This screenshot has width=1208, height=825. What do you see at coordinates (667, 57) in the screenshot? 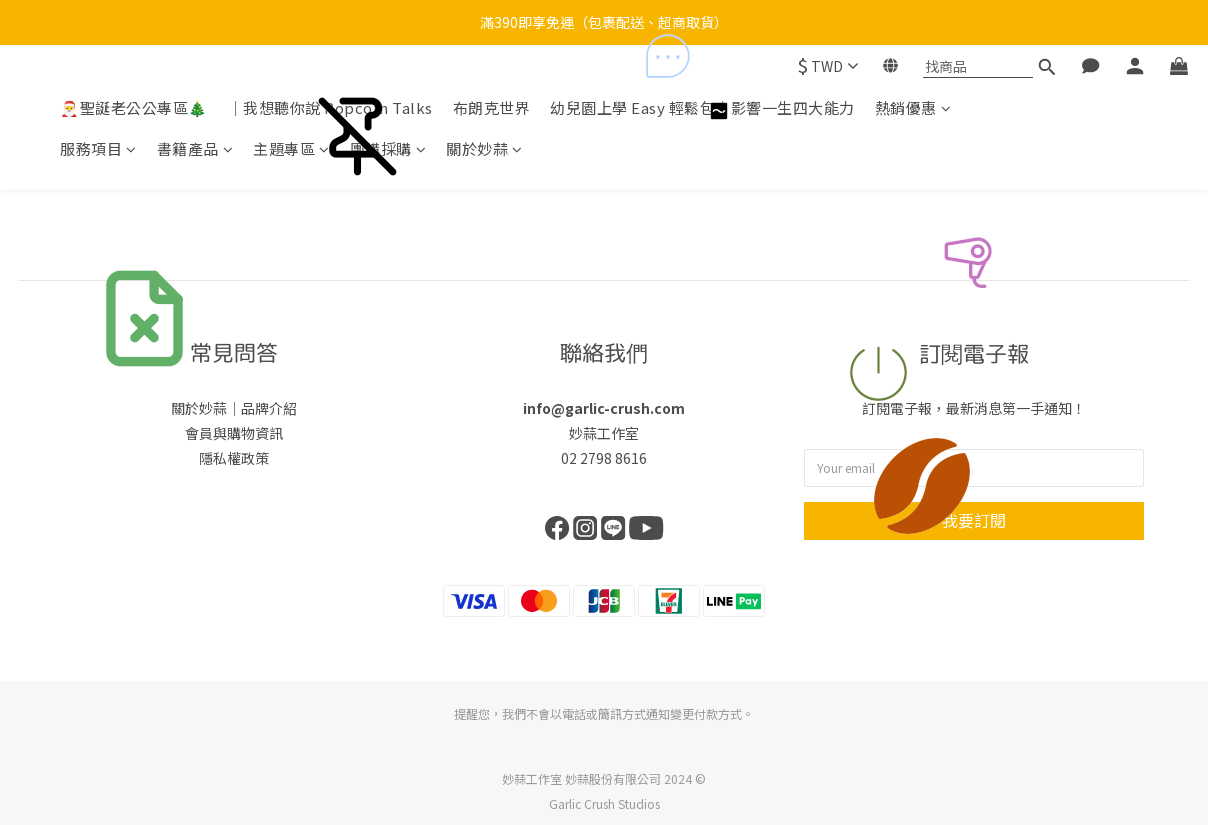
I see `open chat or messaging` at bounding box center [667, 57].